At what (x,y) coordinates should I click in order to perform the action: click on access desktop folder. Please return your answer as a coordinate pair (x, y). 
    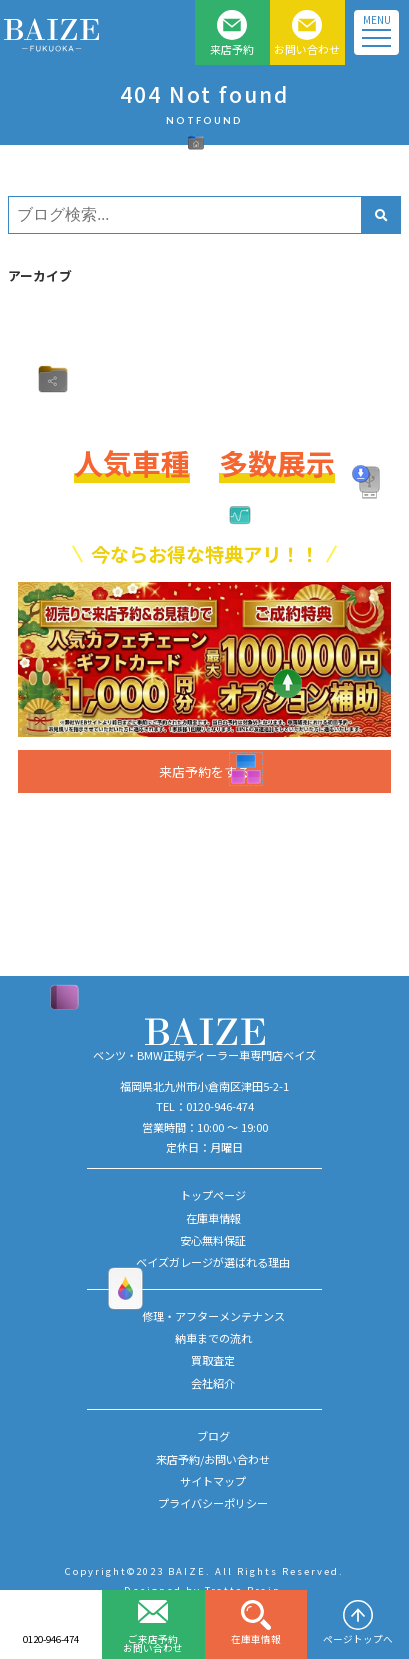
    Looking at the image, I should click on (64, 996).